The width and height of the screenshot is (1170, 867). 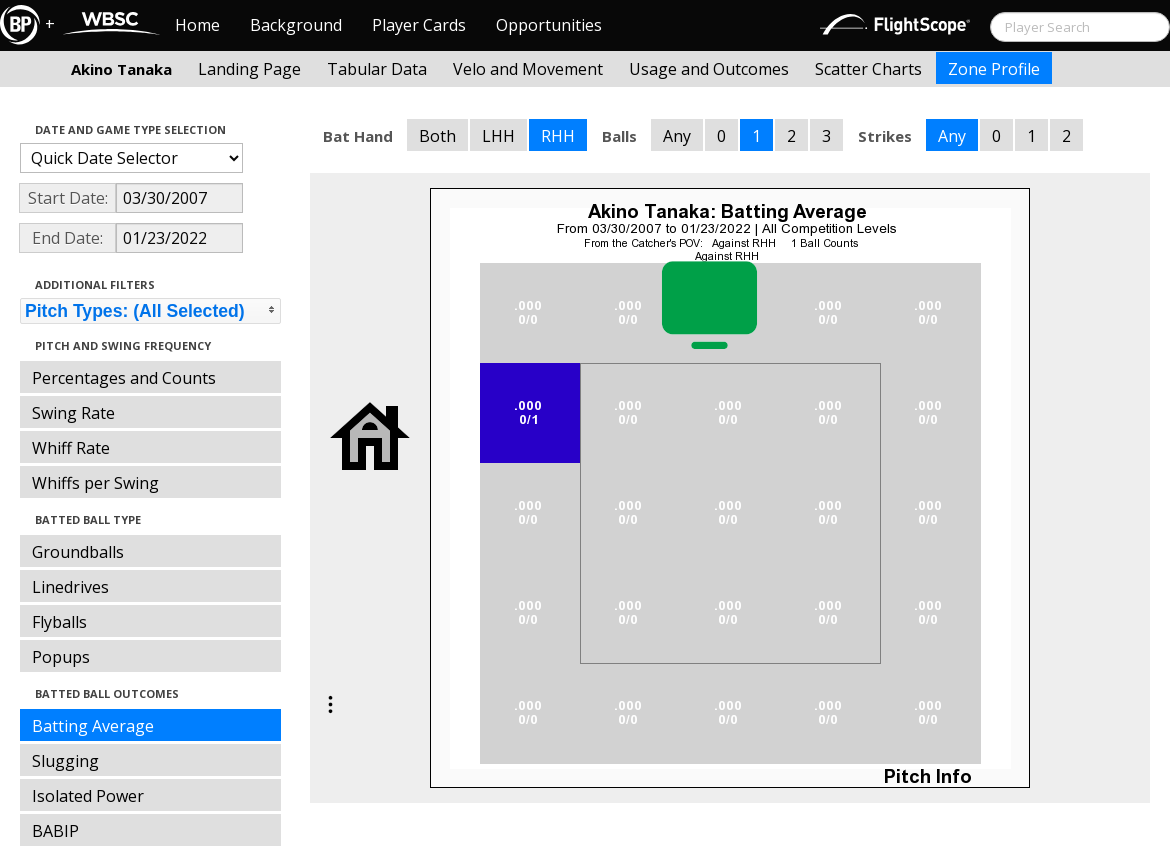 I want to click on navigate to home screen, so click(x=370, y=438).